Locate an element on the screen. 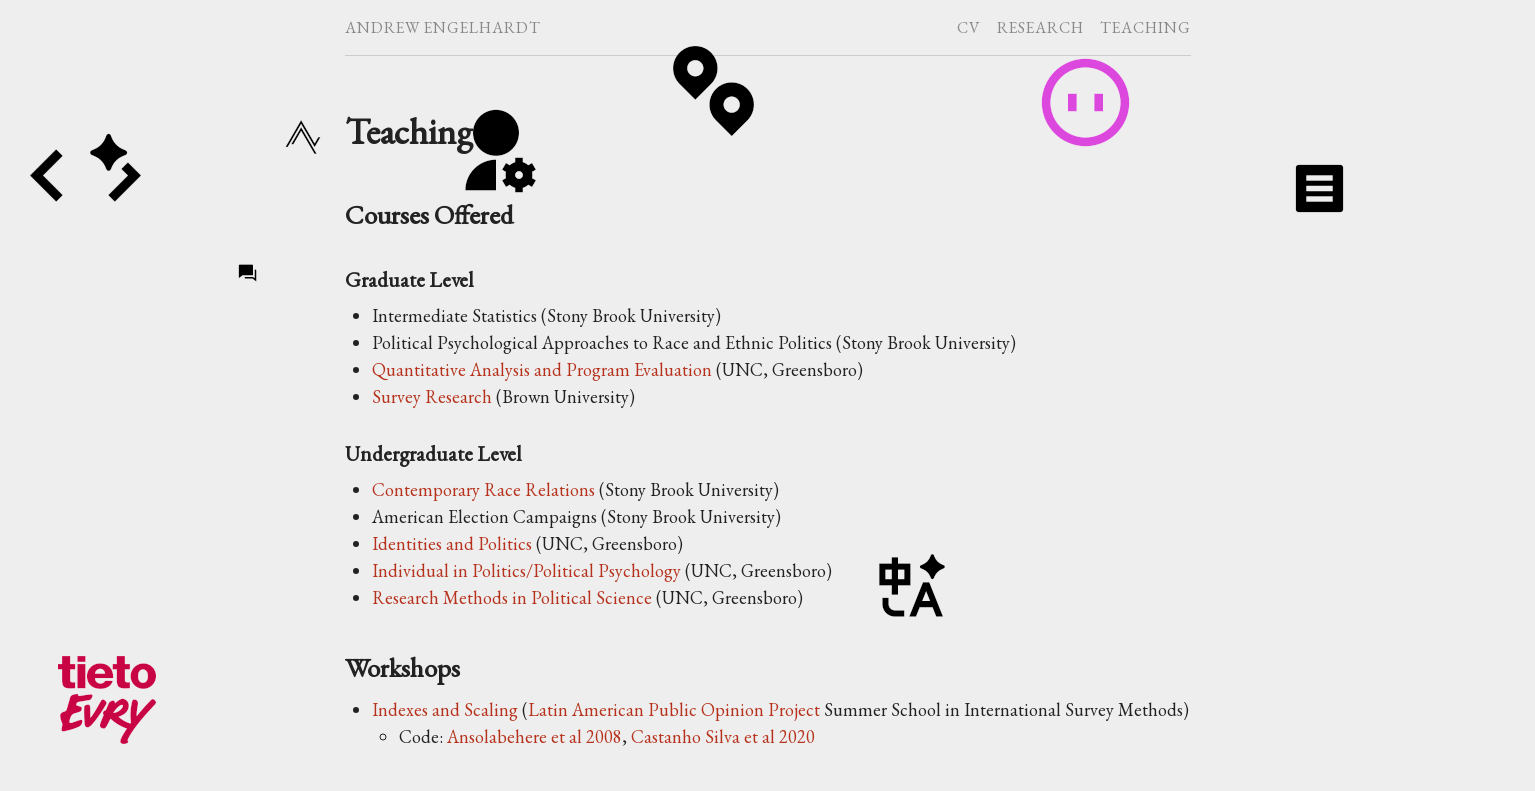 The height and width of the screenshot is (791, 1535). switch to horizontal layout view is located at coordinates (1319, 188).